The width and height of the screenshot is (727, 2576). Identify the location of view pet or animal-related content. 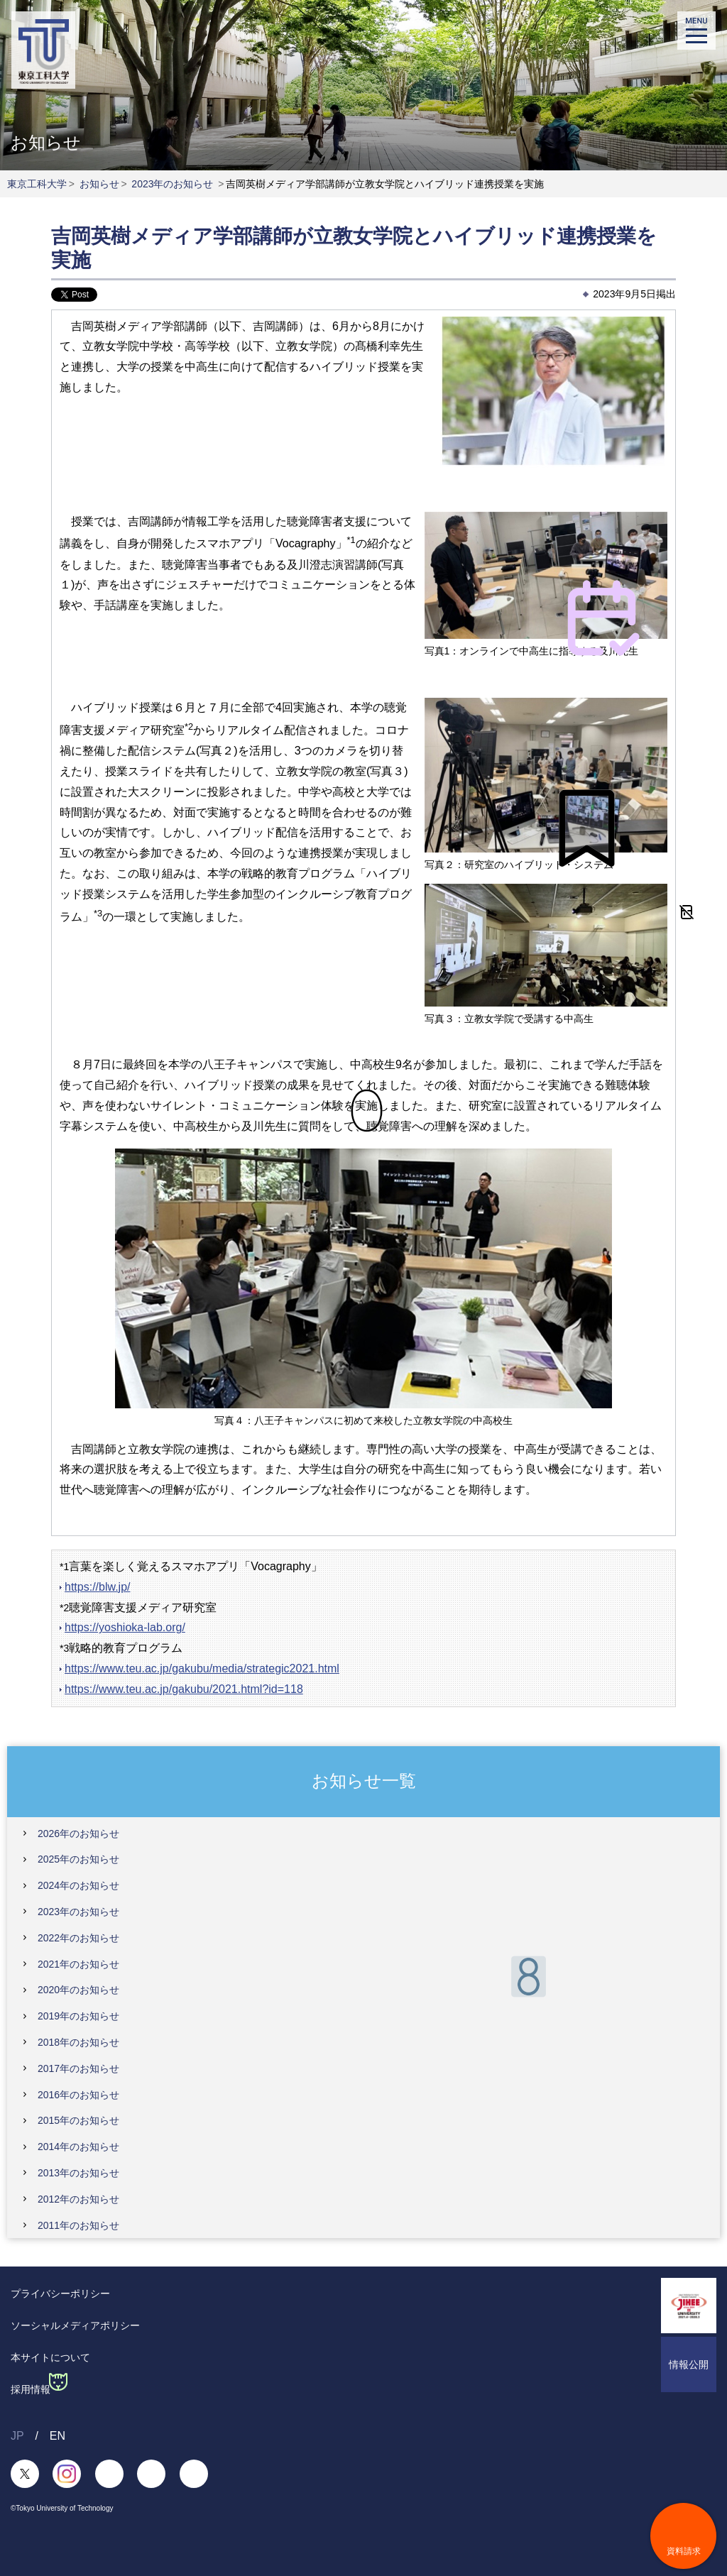
(58, 2382).